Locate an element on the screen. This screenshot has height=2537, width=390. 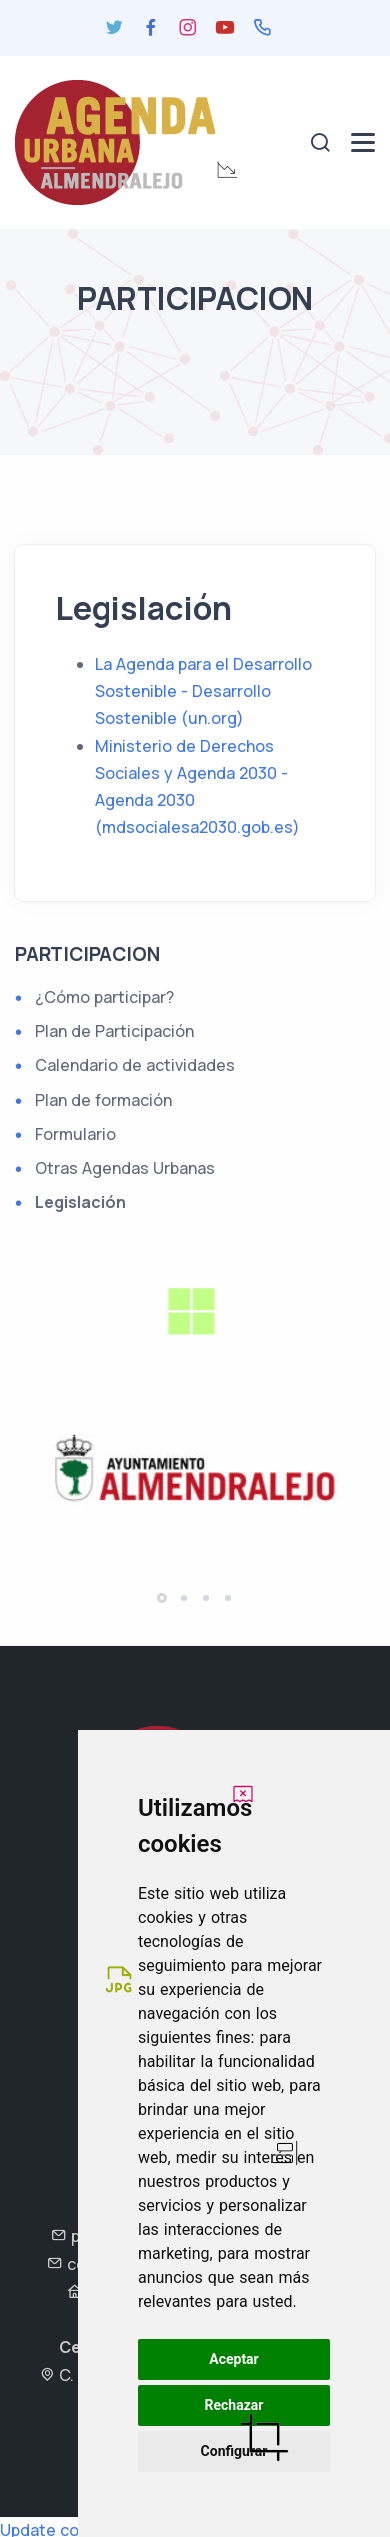
view declining metrics or trends is located at coordinates (227, 169).